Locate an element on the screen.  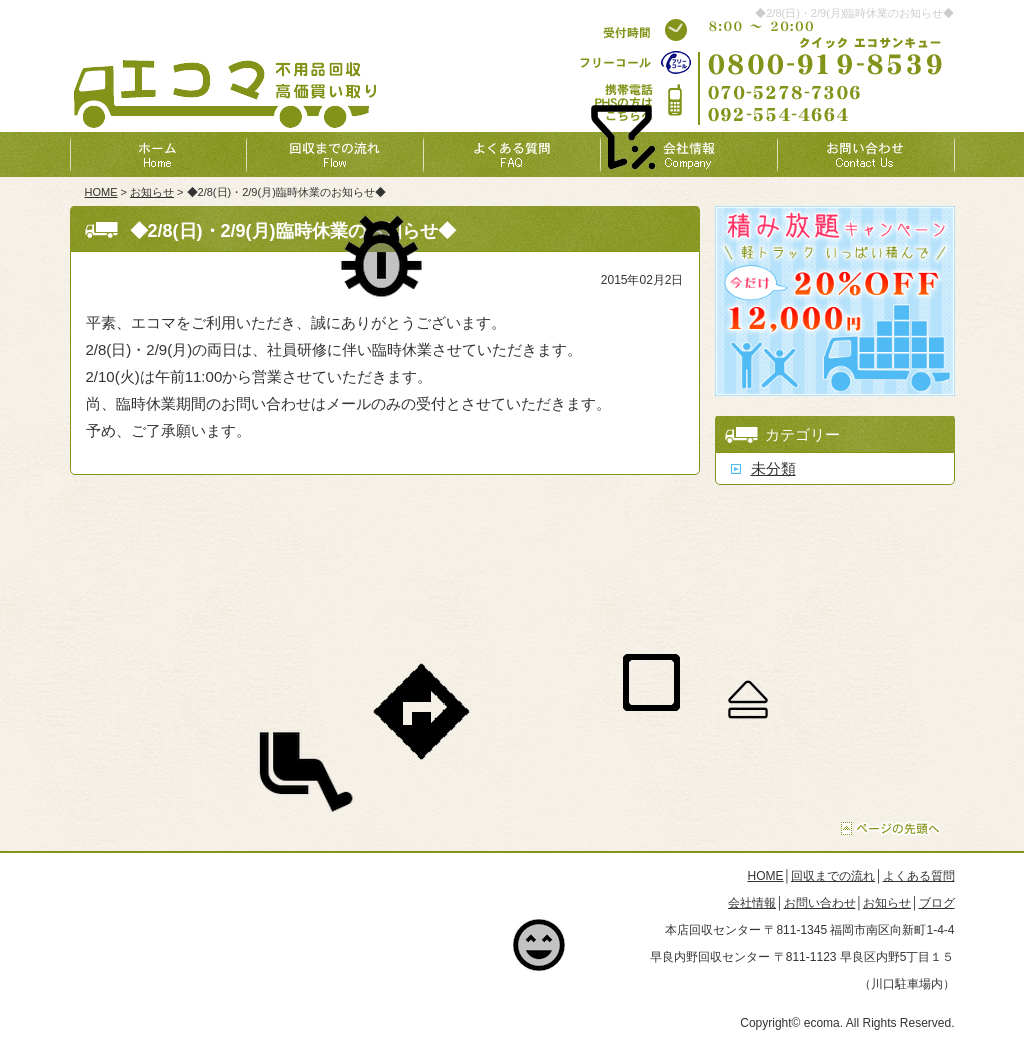
eject media or disc from device is located at coordinates (748, 702).